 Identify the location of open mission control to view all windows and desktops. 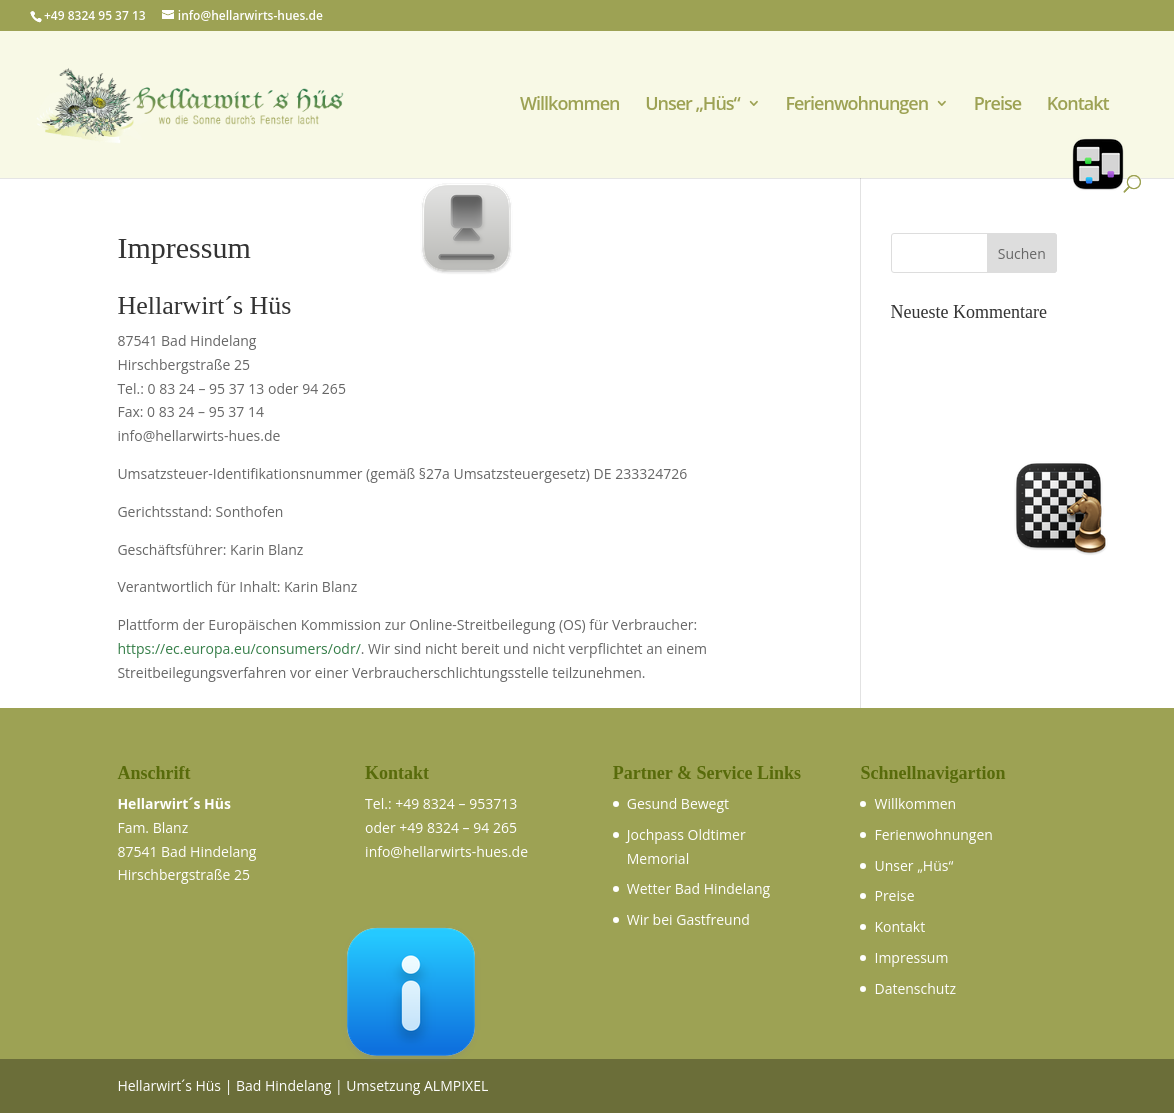
(1098, 164).